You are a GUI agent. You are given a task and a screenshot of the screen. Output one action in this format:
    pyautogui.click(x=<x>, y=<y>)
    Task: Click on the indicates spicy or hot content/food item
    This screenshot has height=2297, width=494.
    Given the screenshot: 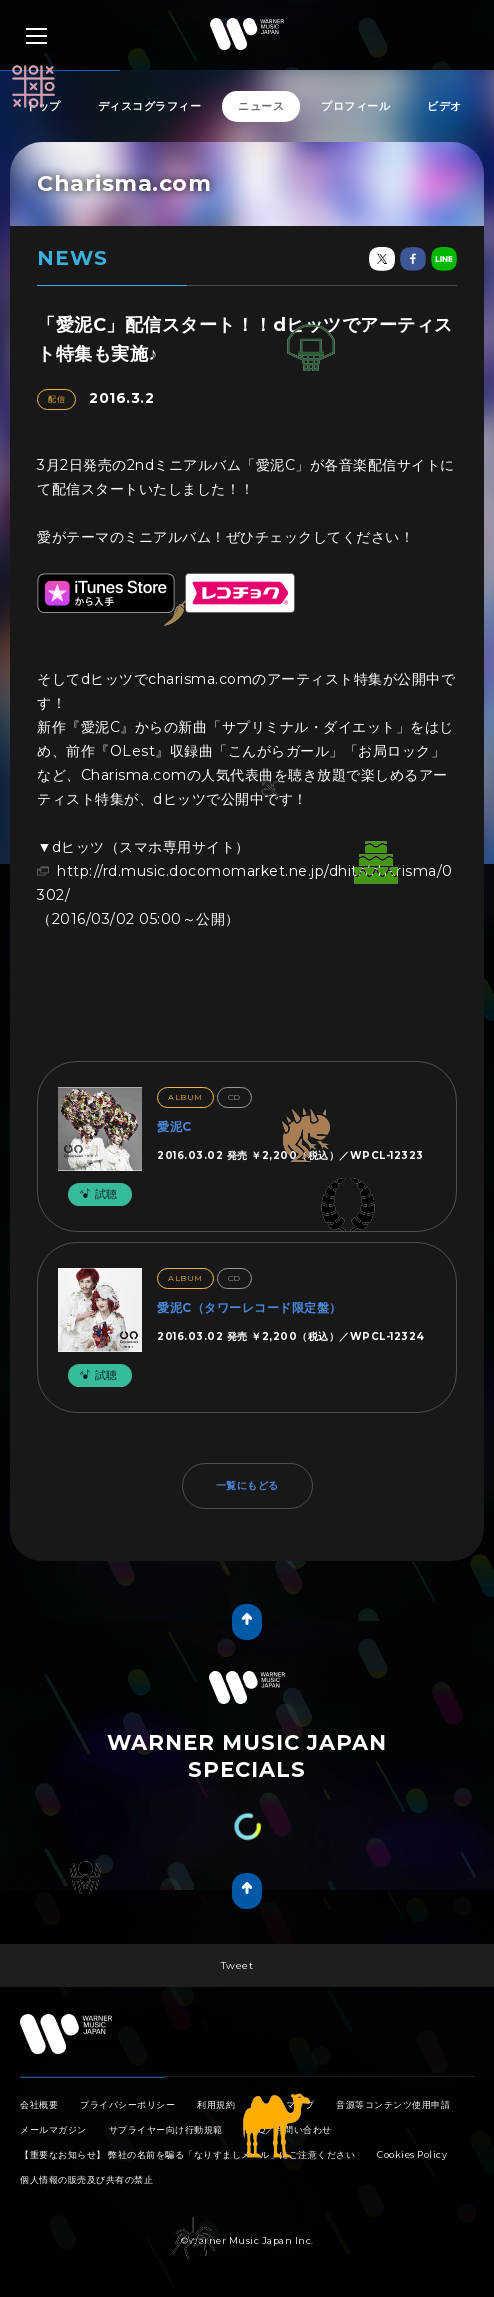 What is the action you would take?
    pyautogui.click(x=175, y=613)
    